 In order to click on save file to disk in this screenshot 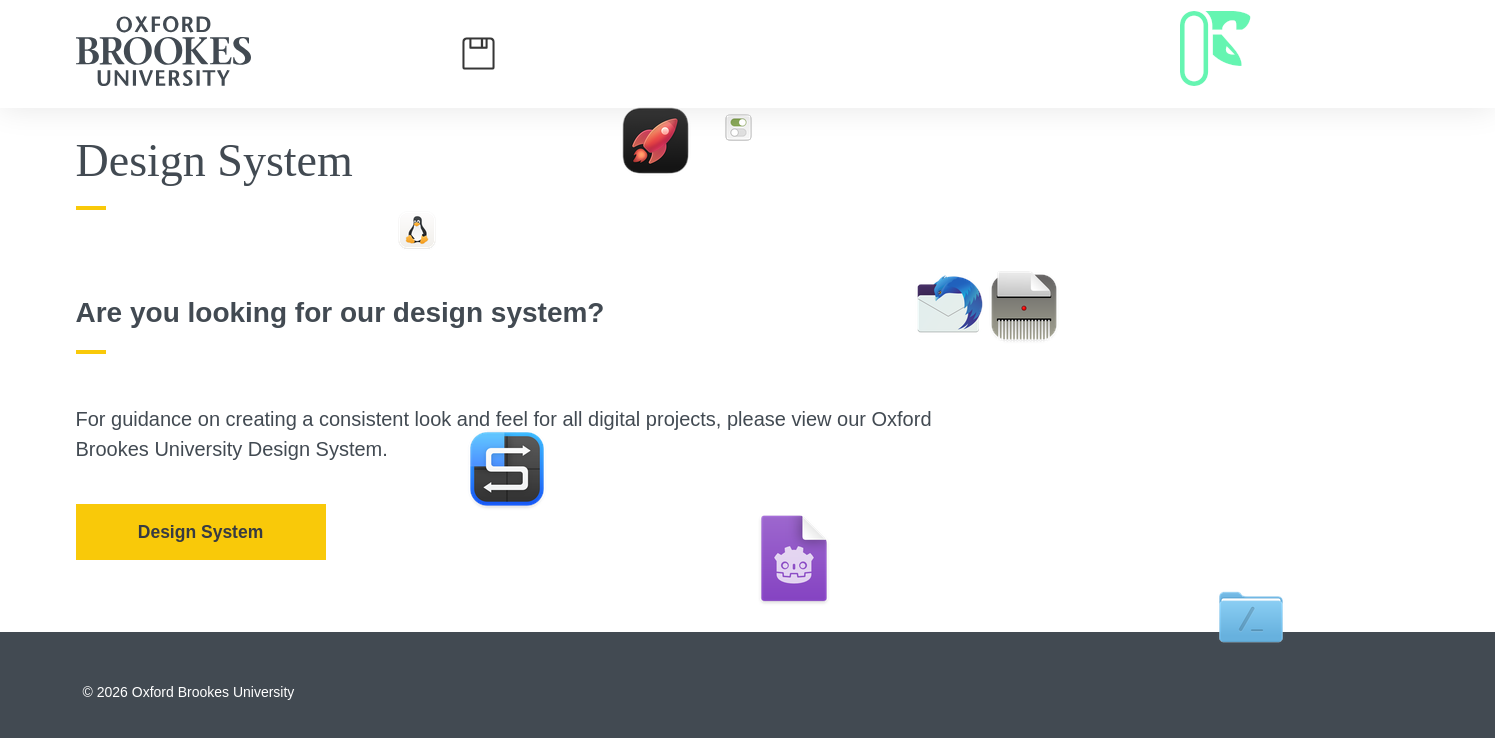, I will do `click(478, 53)`.